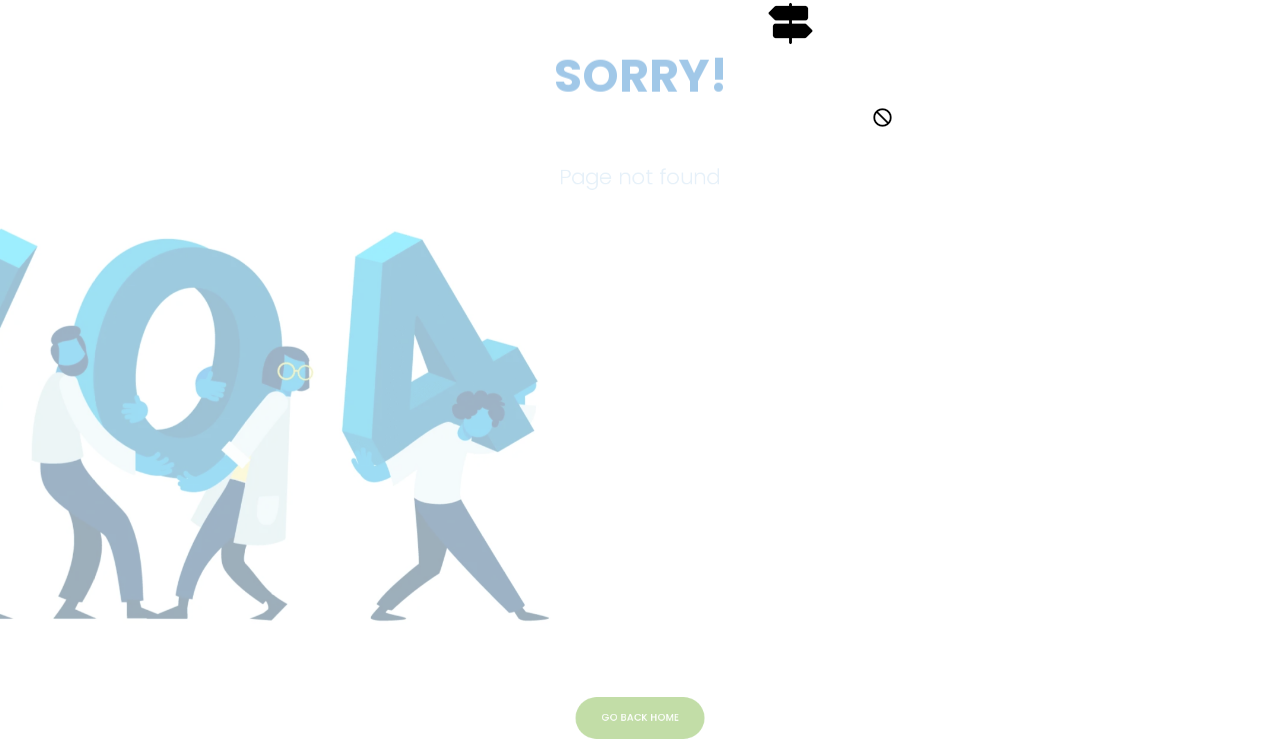  Describe the element at coordinates (790, 23) in the screenshot. I see `view directions or navigation options` at that location.